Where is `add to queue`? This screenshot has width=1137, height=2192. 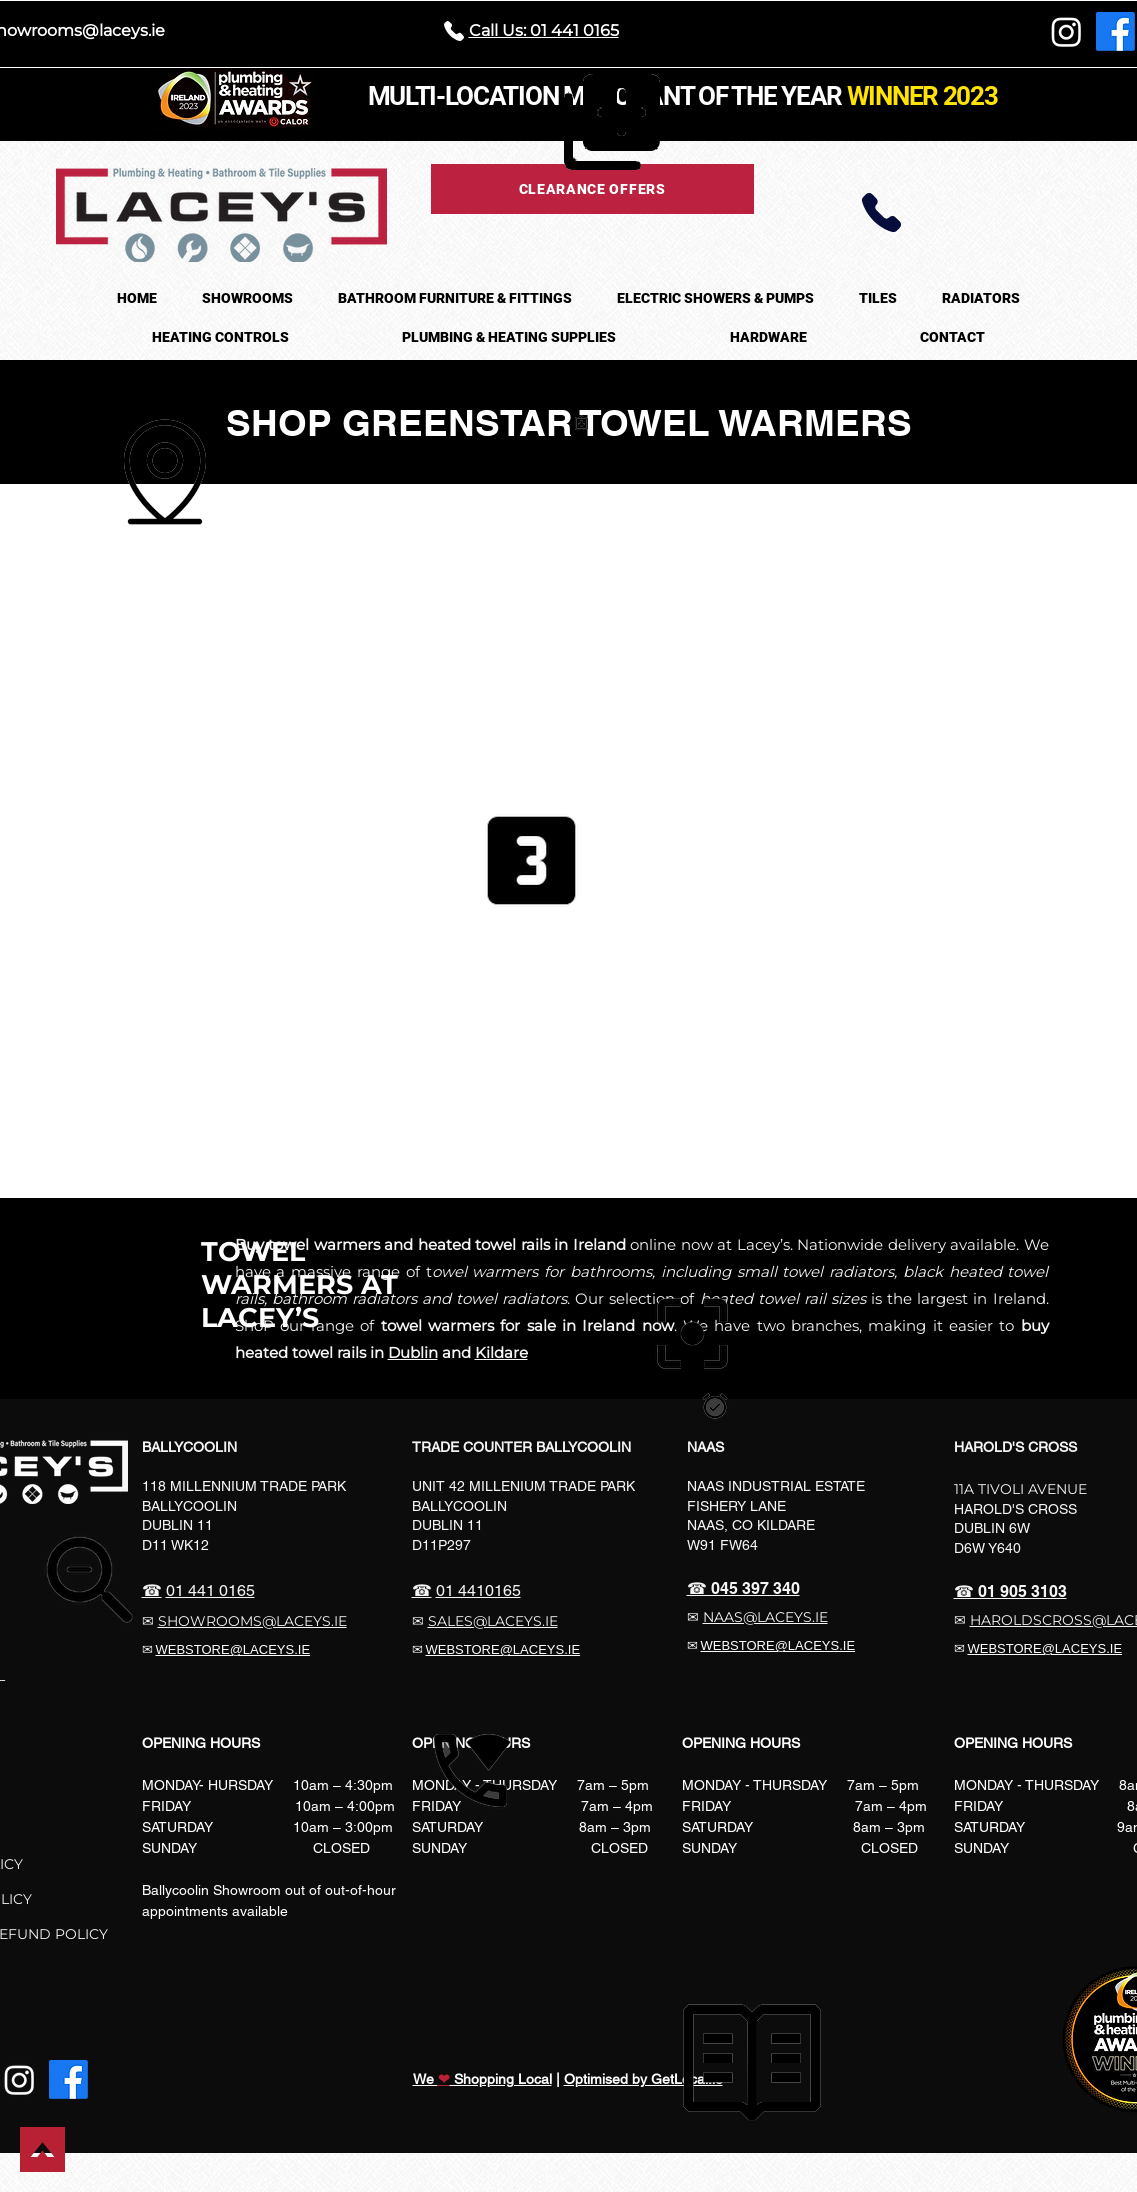 add to queue is located at coordinates (612, 122).